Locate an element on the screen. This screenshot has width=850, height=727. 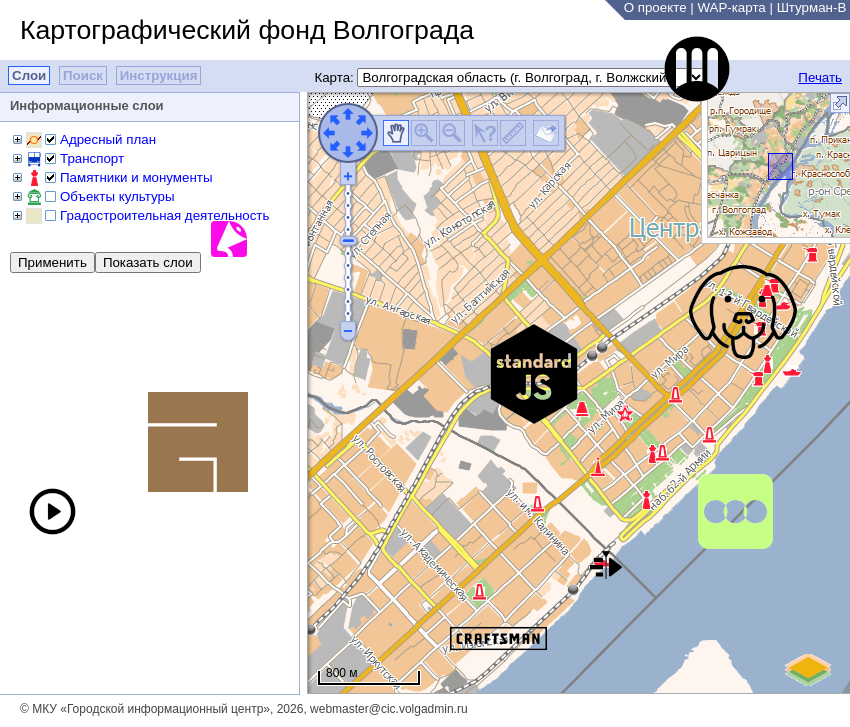
open bruno API client is located at coordinates (743, 312).